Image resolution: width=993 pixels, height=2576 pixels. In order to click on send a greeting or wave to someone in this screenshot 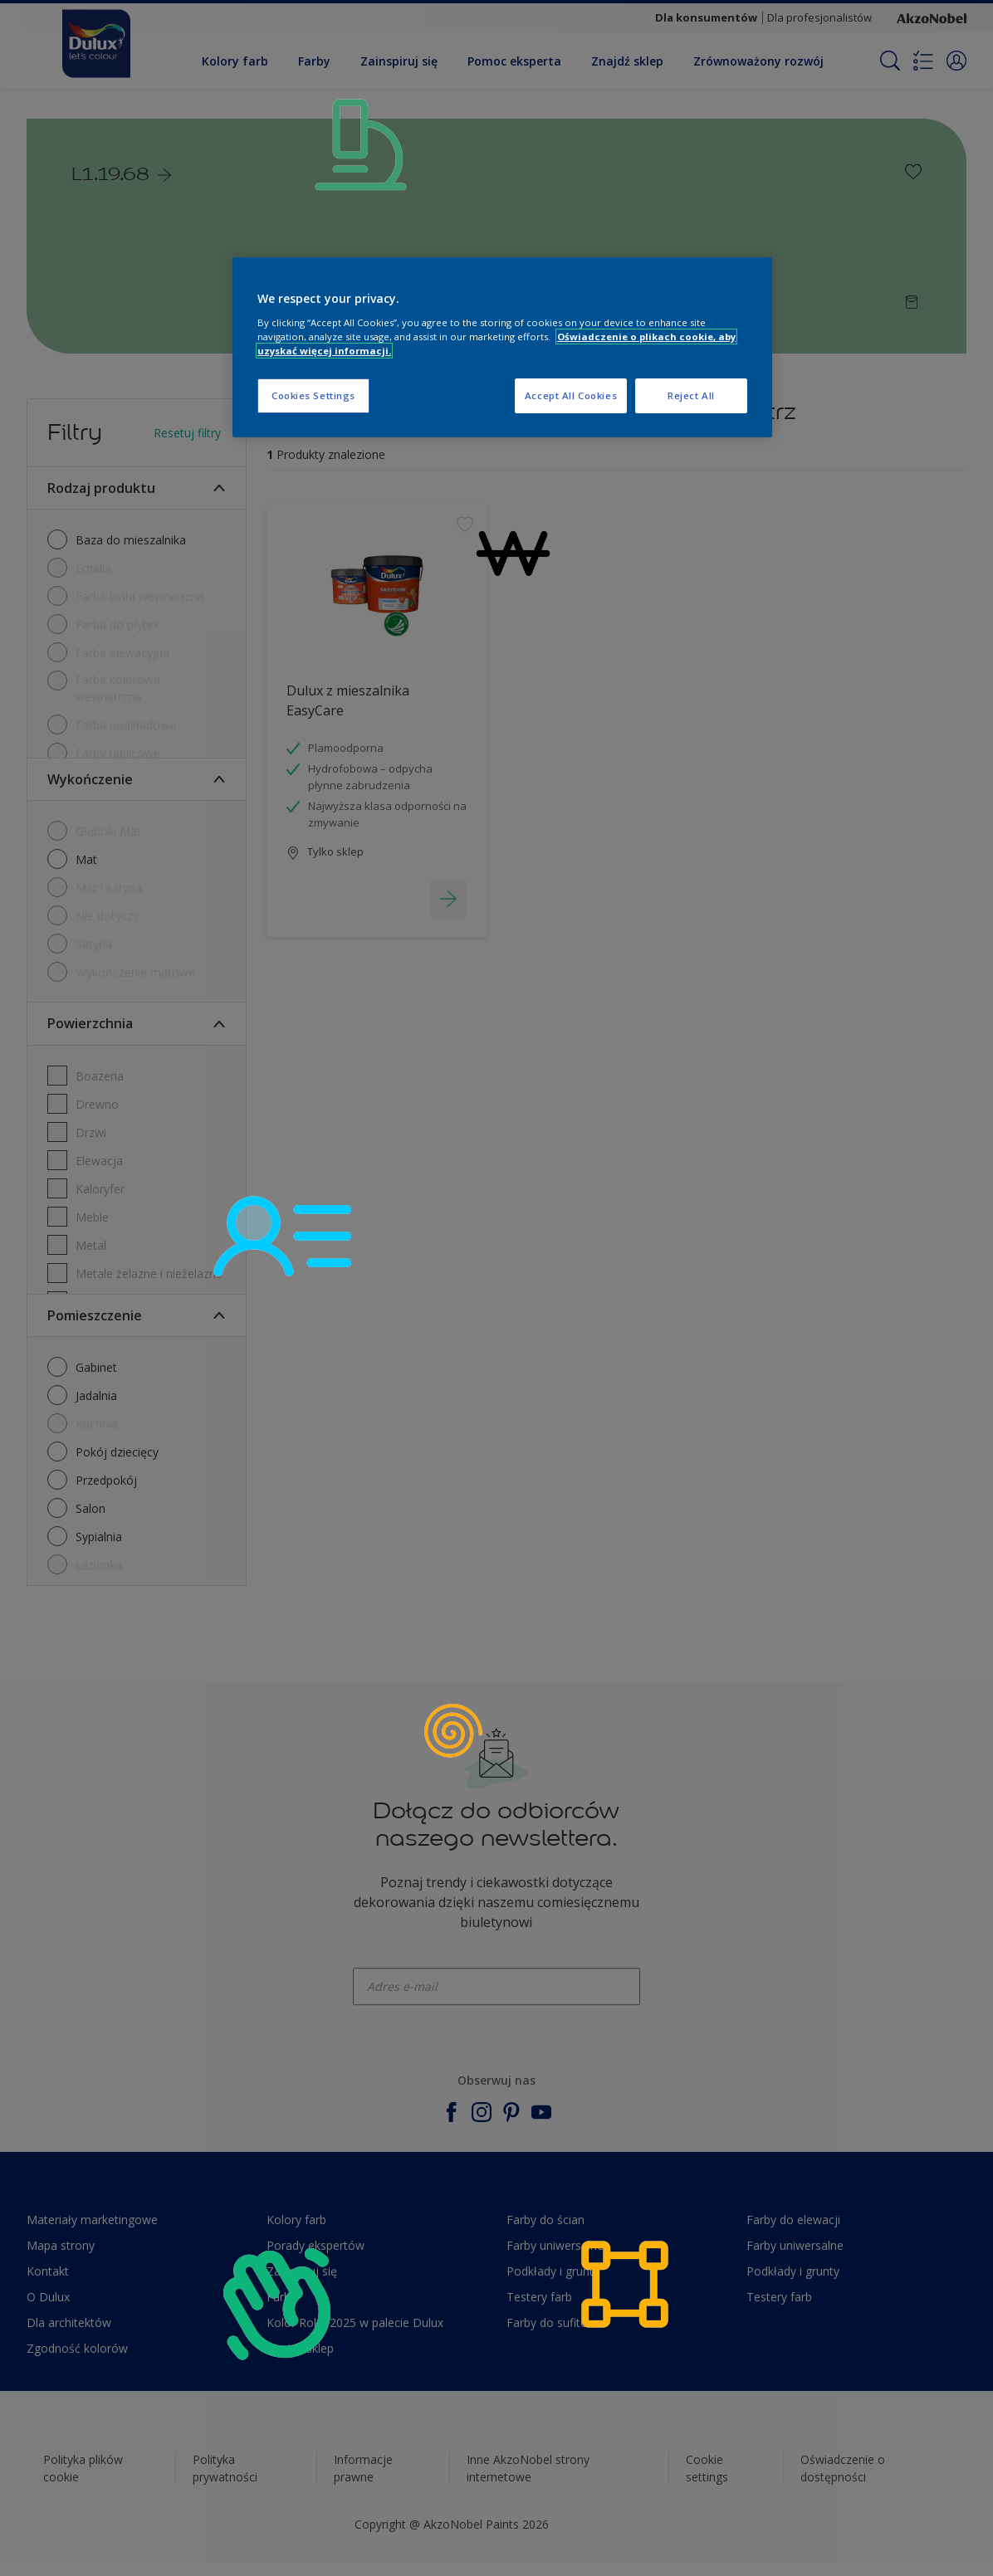, I will do `click(276, 2304)`.